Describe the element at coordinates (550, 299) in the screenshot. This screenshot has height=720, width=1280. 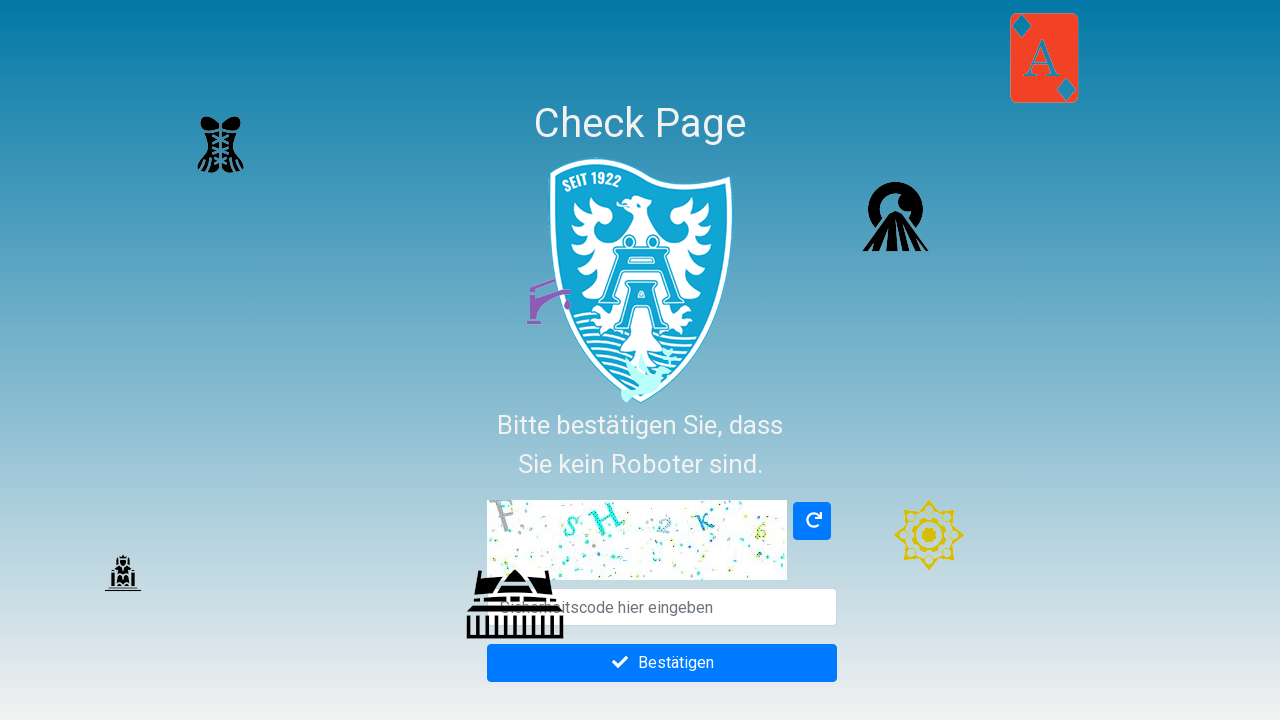
I see `access kitchen or plumbing settings` at that location.